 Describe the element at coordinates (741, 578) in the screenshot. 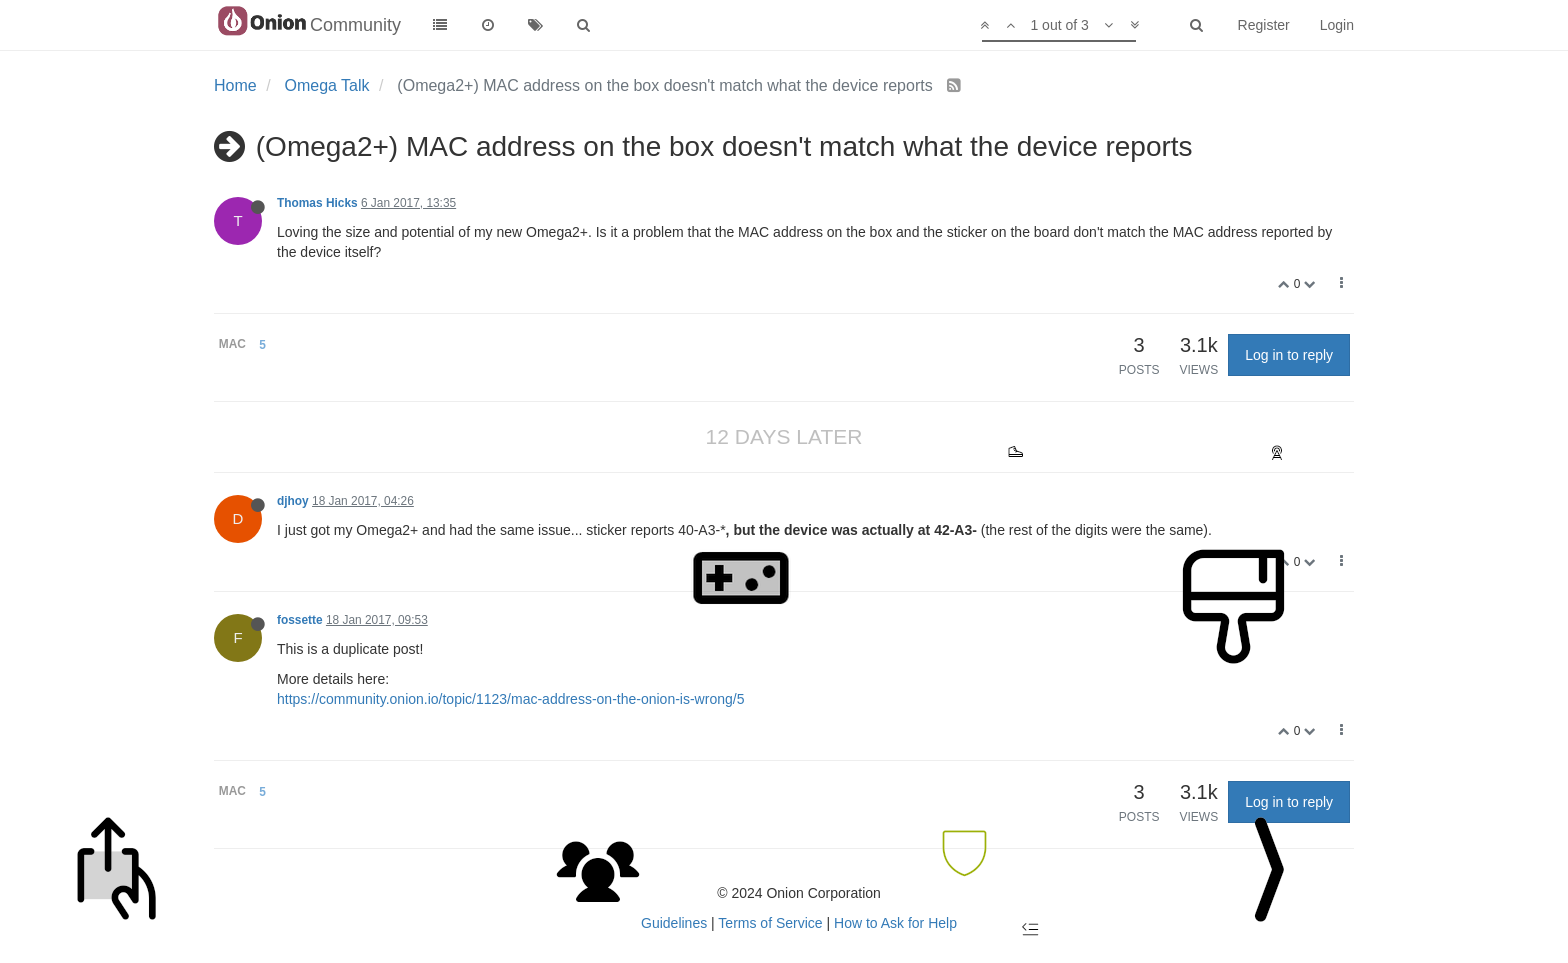

I see `access games or gaming features` at that location.